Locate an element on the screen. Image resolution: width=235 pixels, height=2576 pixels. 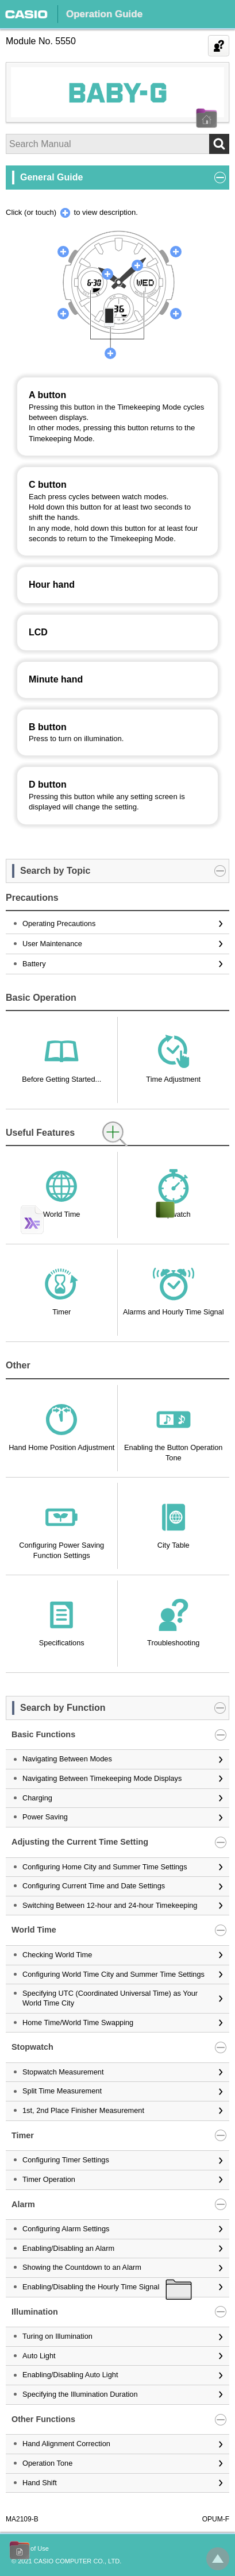
access your home folder is located at coordinates (206, 118).